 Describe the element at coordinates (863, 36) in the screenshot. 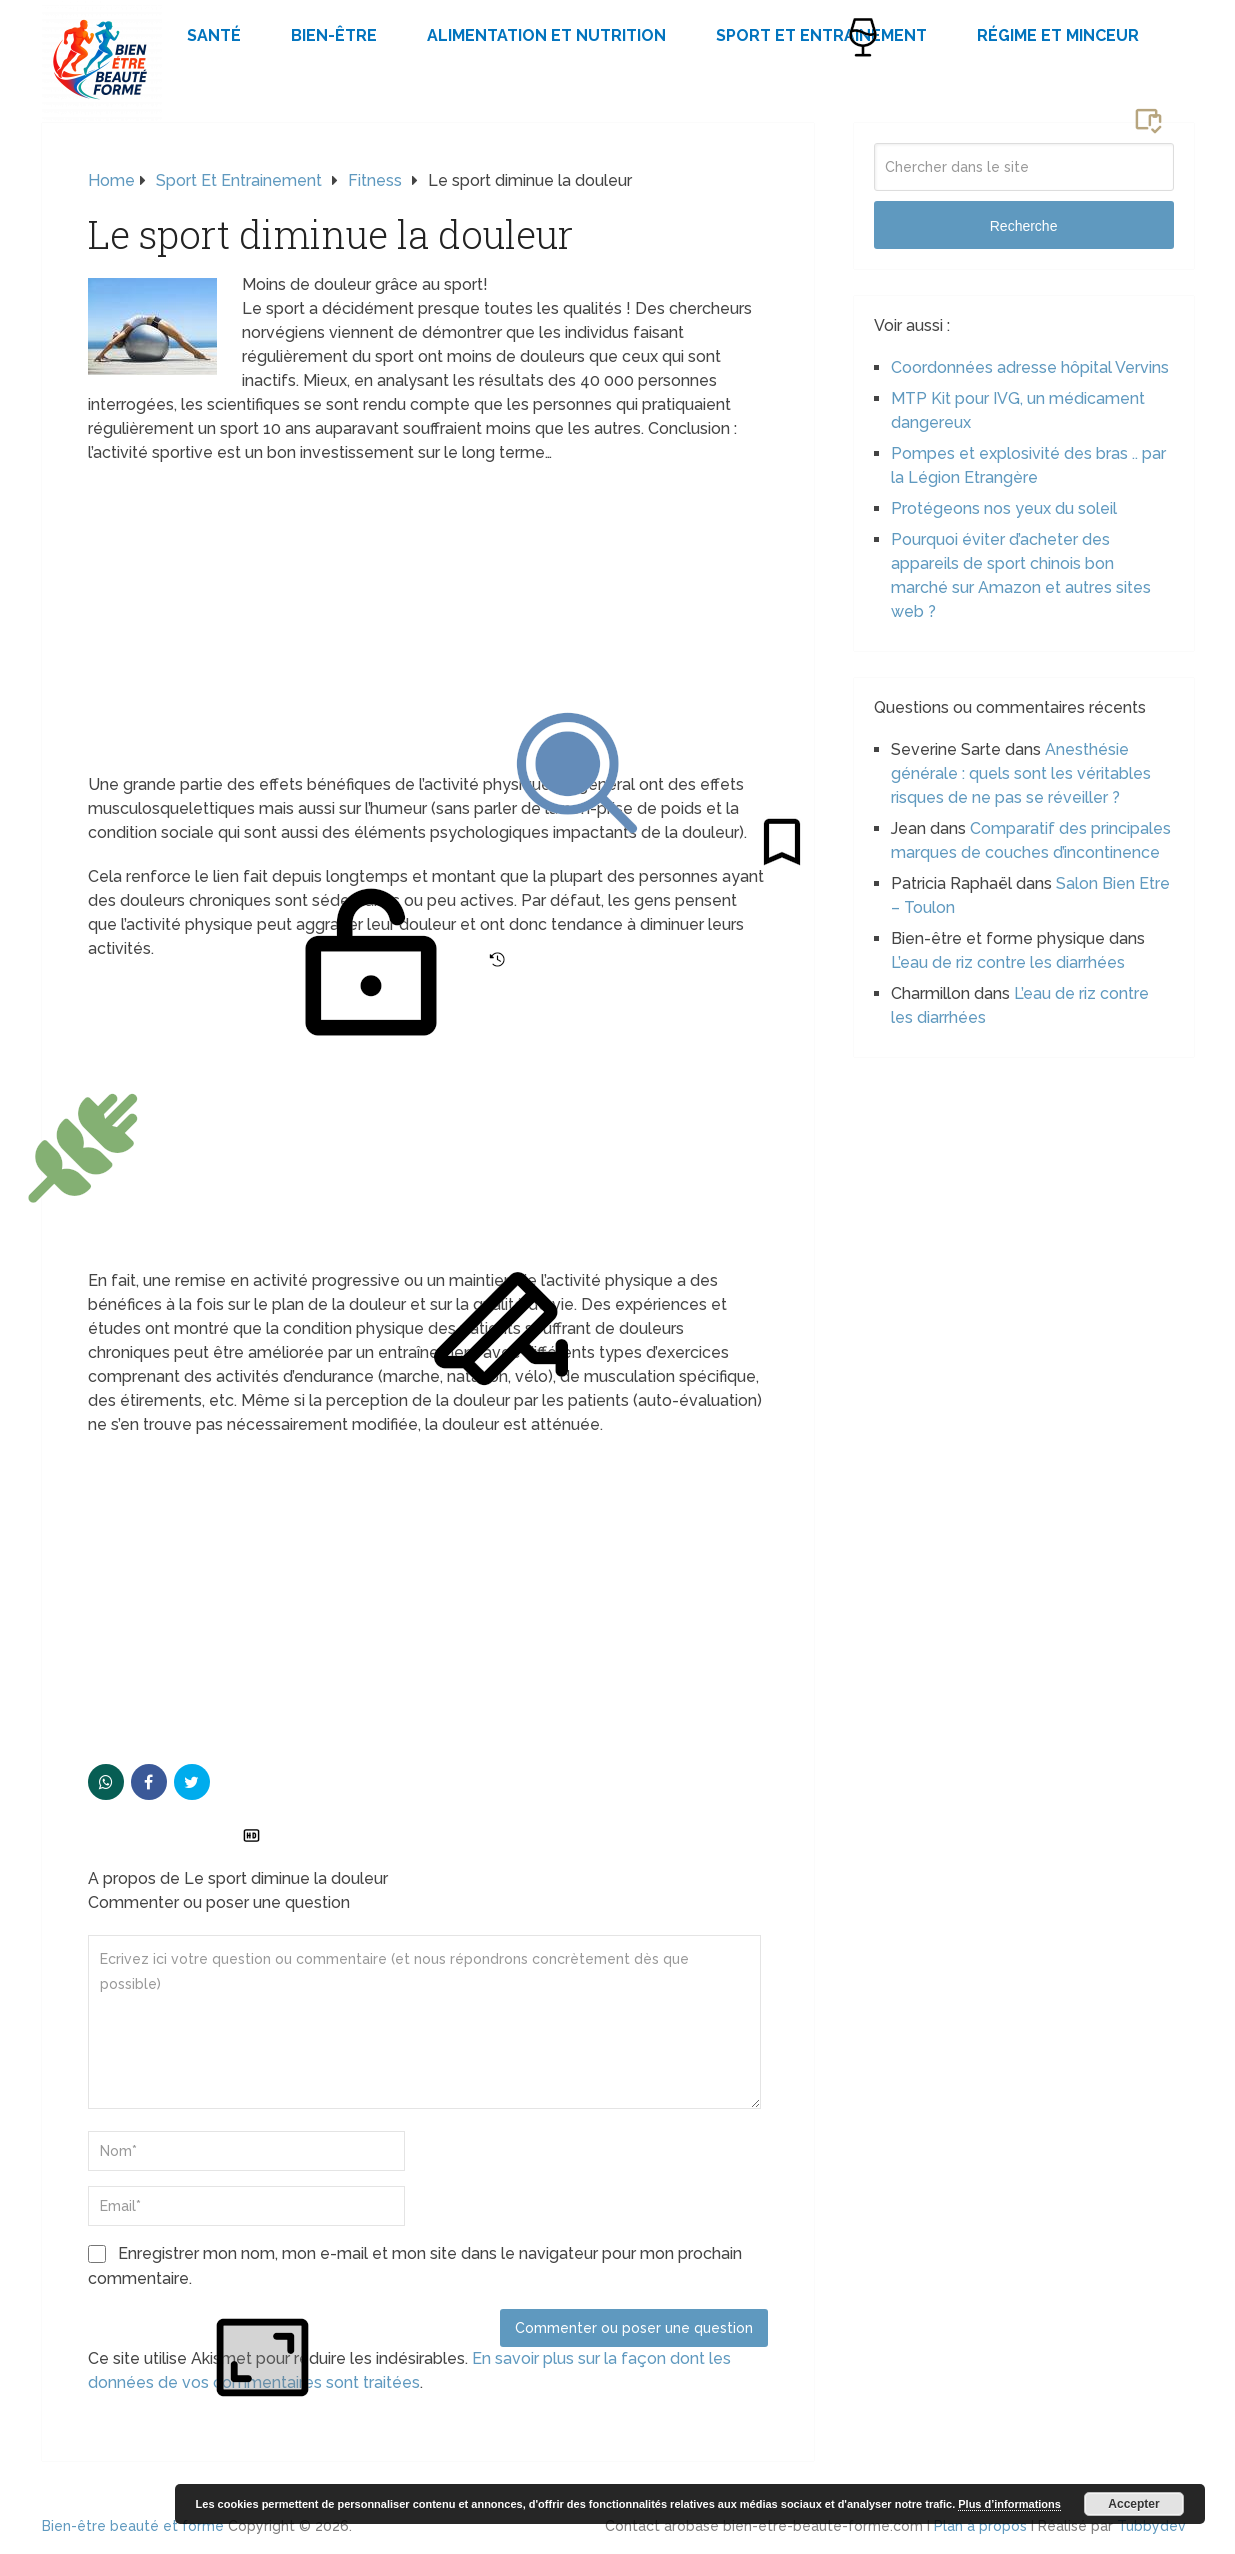

I see `browse wine or beverage options` at that location.